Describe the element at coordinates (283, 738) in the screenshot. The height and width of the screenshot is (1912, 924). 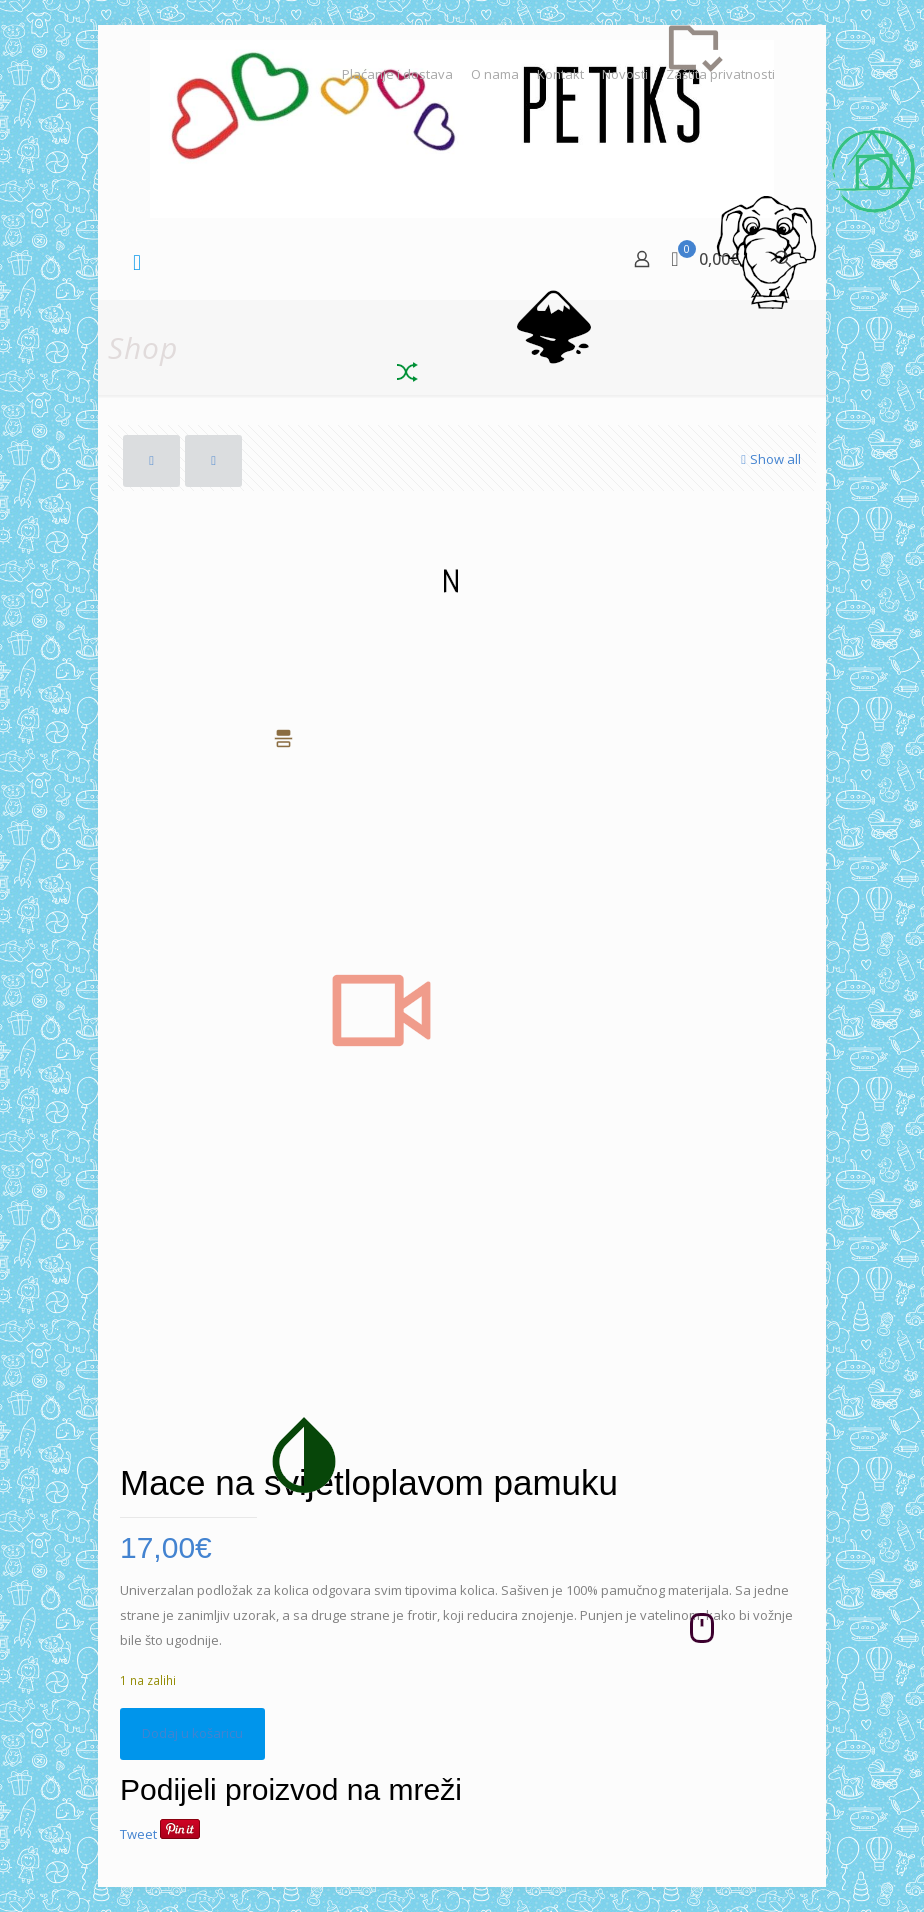
I see `flip content vertically` at that location.